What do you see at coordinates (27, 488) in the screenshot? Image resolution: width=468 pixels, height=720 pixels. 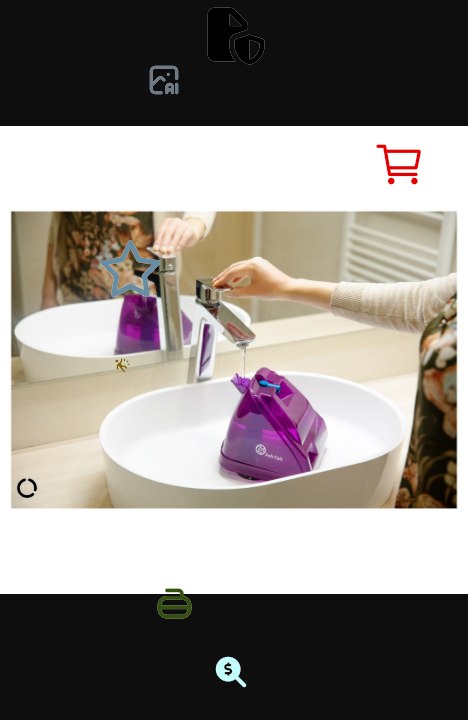 I see `view data usage statistics` at bounding box center [27, 488].